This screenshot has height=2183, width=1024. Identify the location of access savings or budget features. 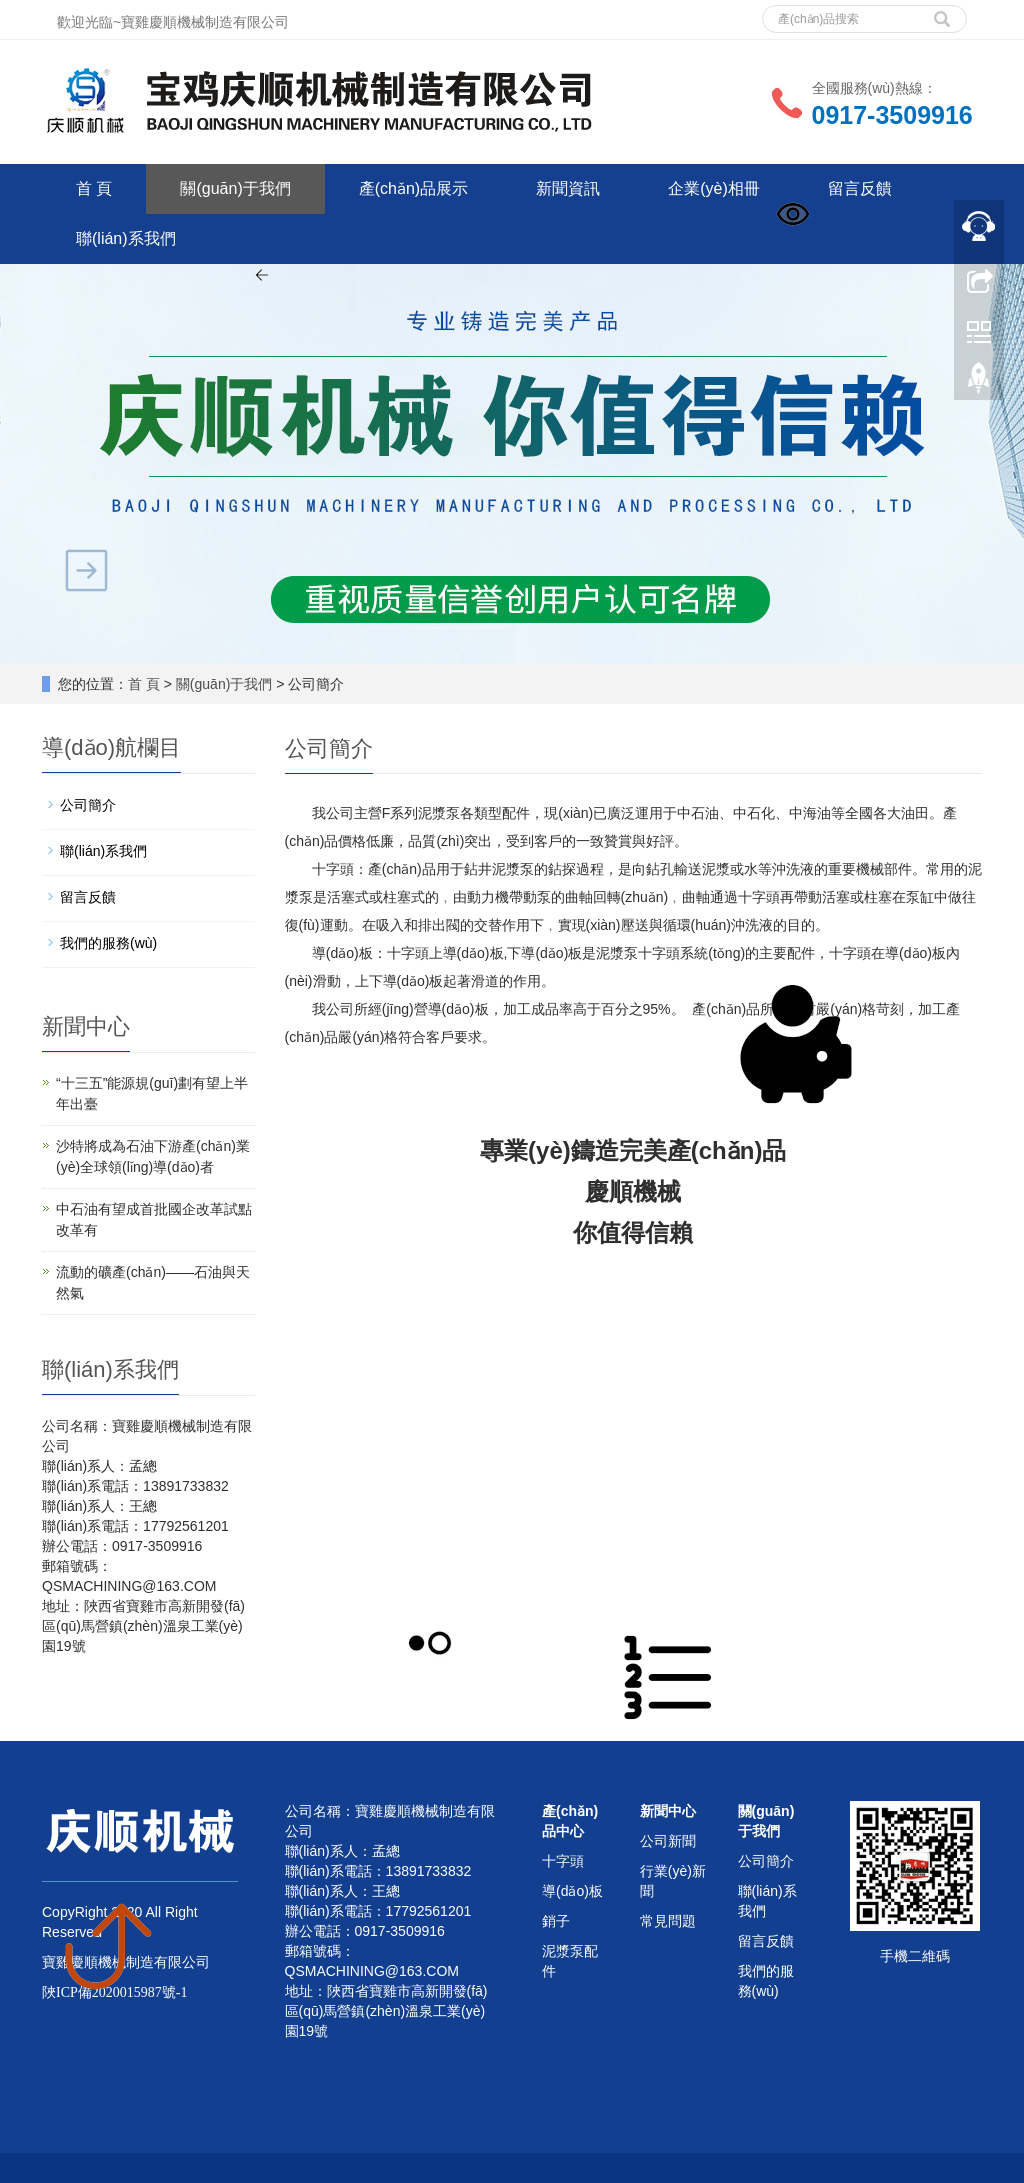
(792, 1047).